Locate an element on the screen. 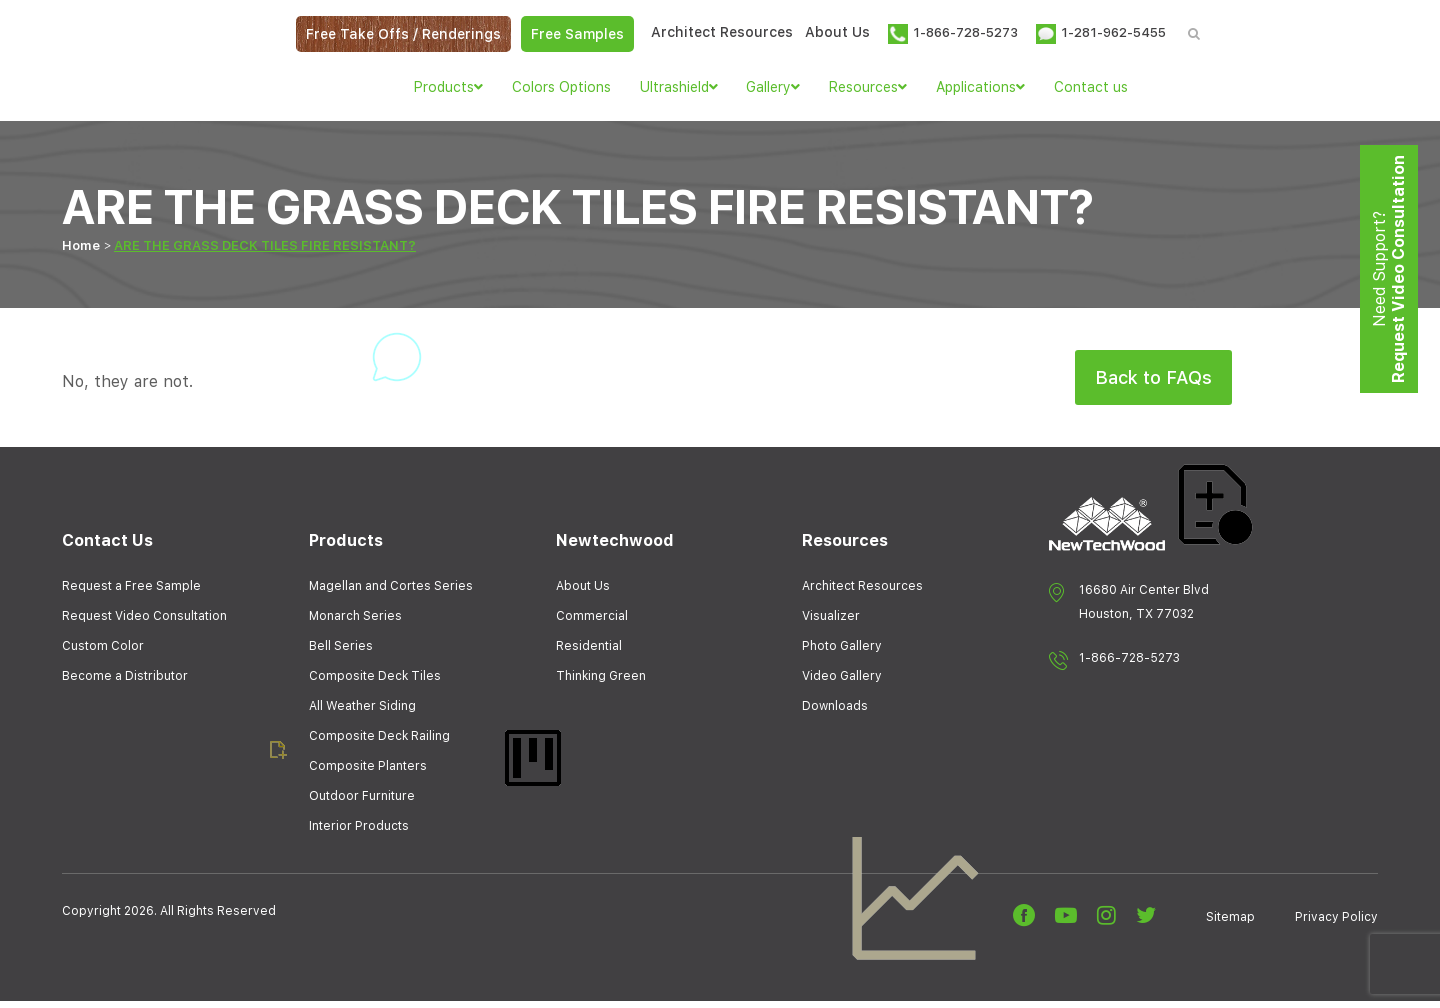  view pull request with new changes is located at coordinates (1212, 504).